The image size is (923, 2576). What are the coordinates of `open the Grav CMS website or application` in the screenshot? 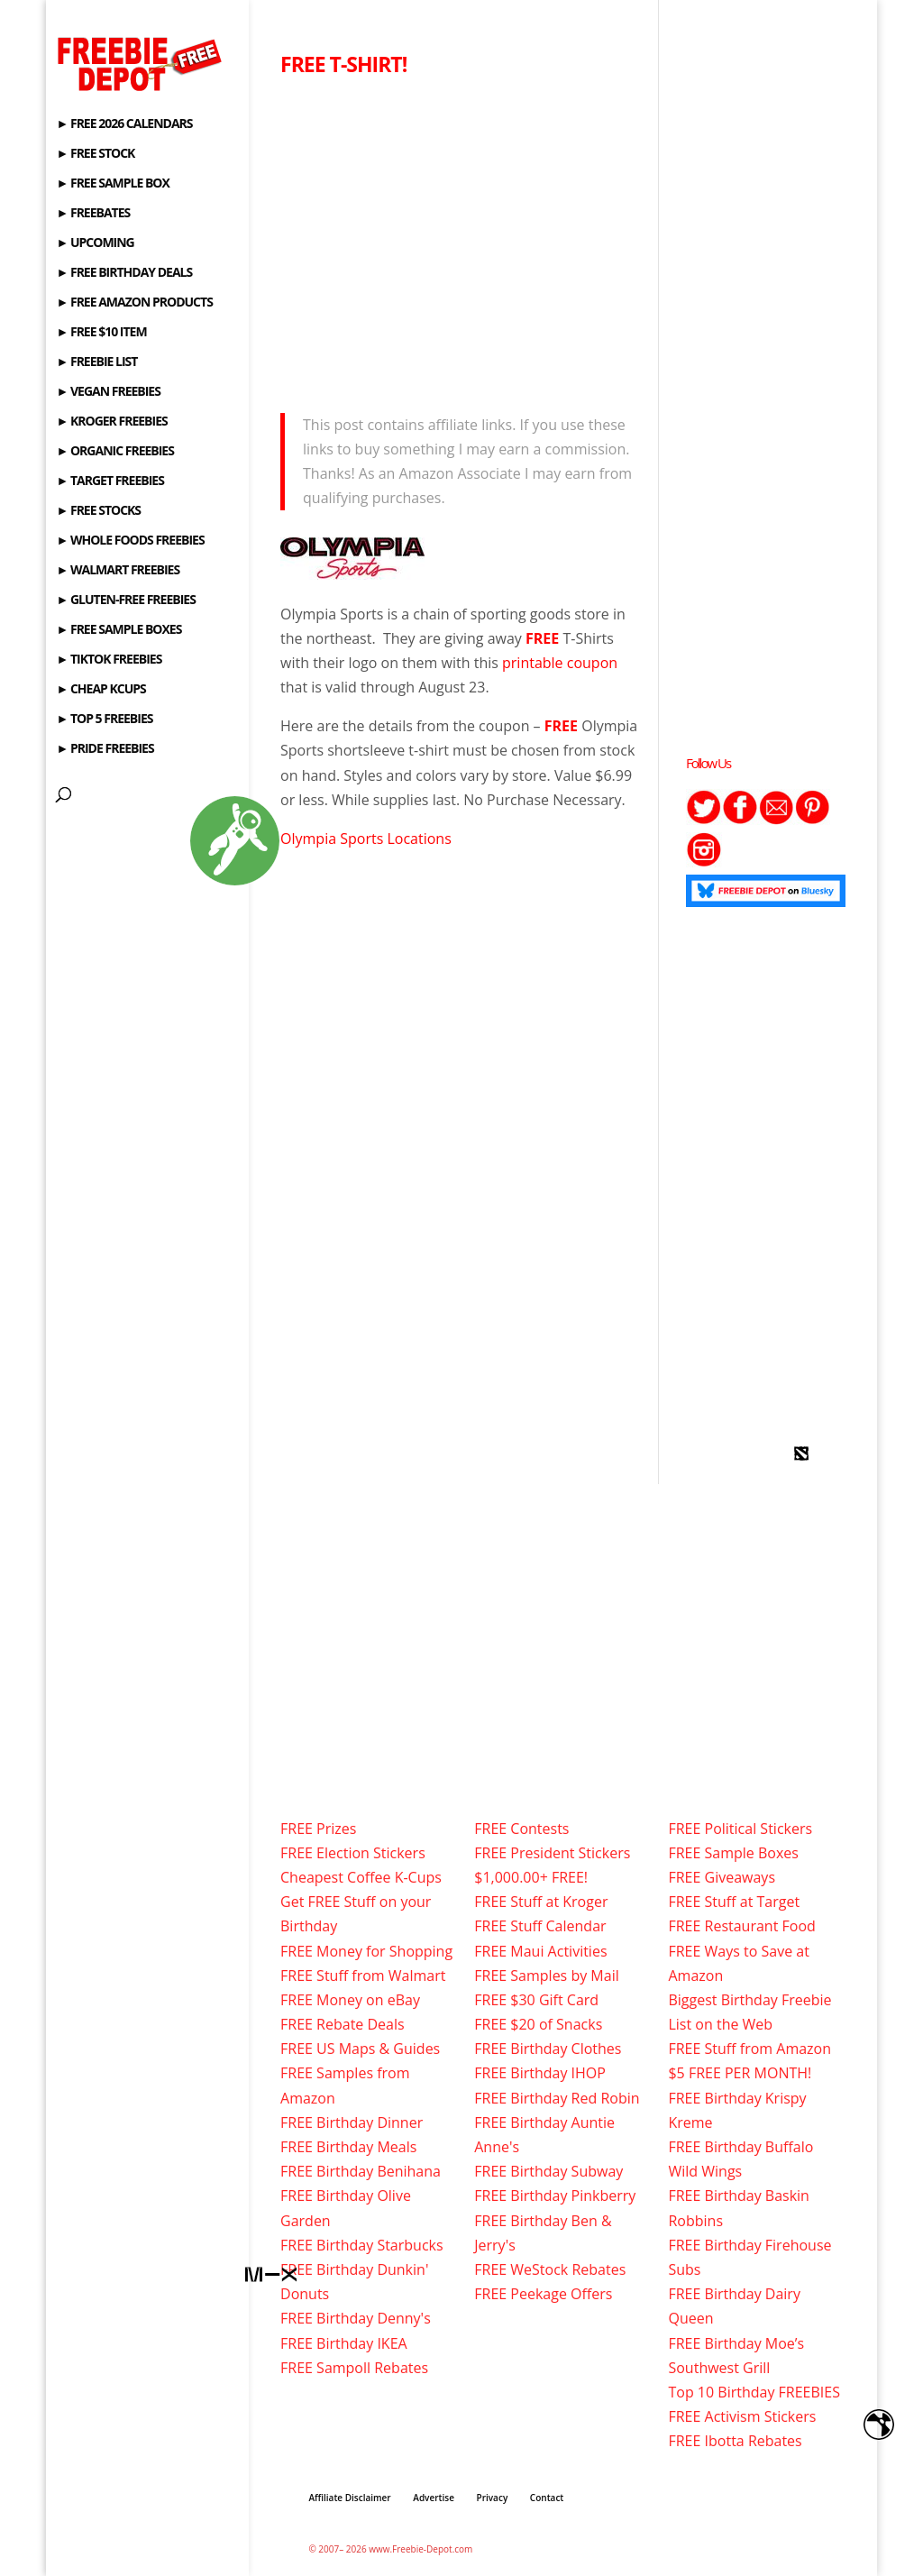 It's located at (234, 840).